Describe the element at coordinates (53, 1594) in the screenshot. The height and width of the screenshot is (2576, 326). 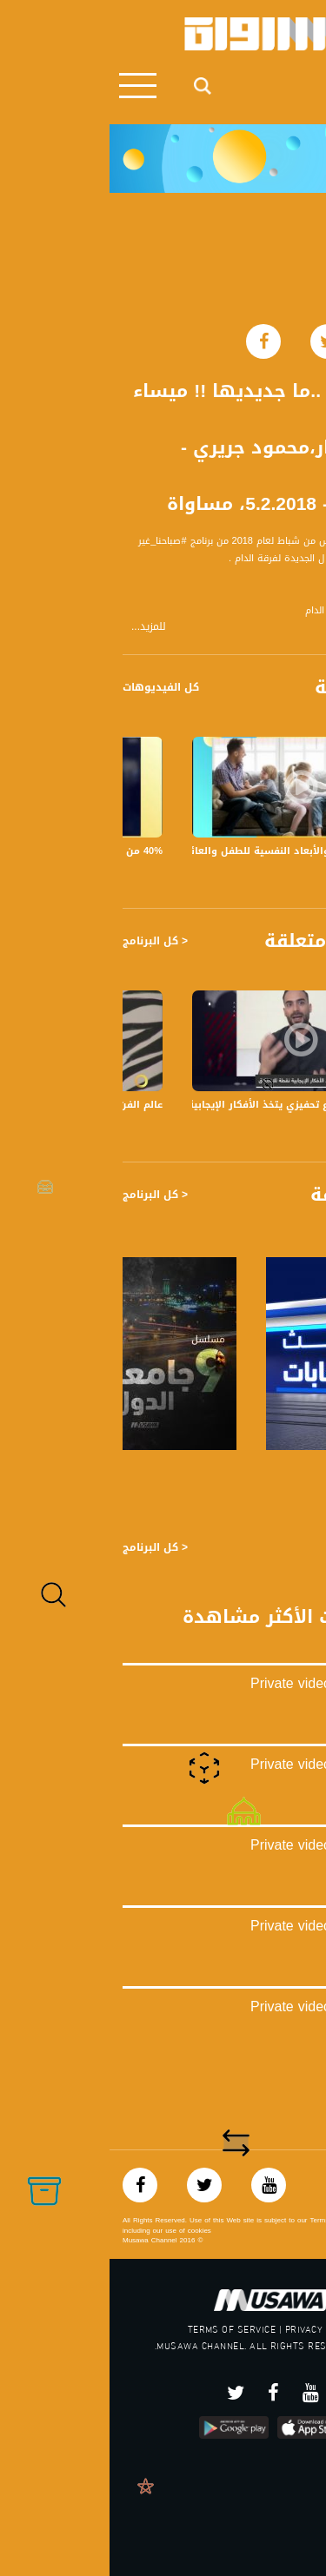
I see `search for content` at that location.